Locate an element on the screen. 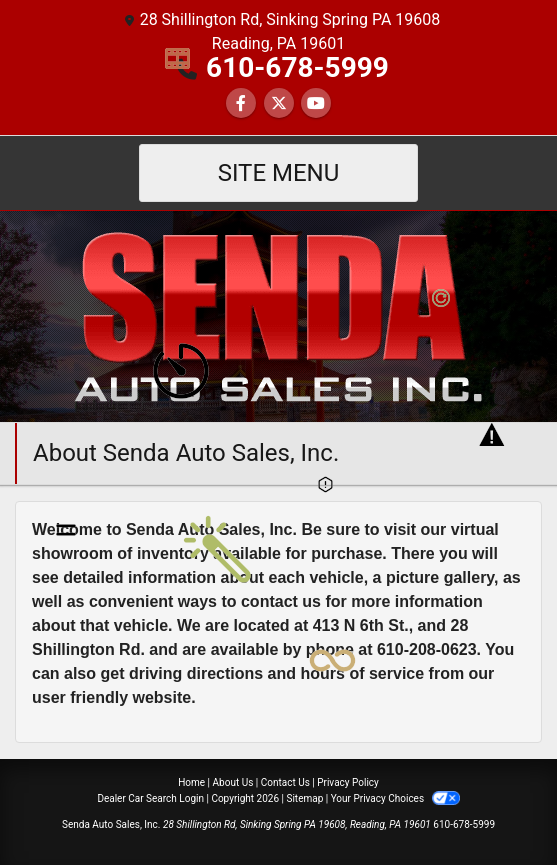 This screenshot has height=865, width=557. indicates a warning or critical alert is located at coordinates (325, 484).